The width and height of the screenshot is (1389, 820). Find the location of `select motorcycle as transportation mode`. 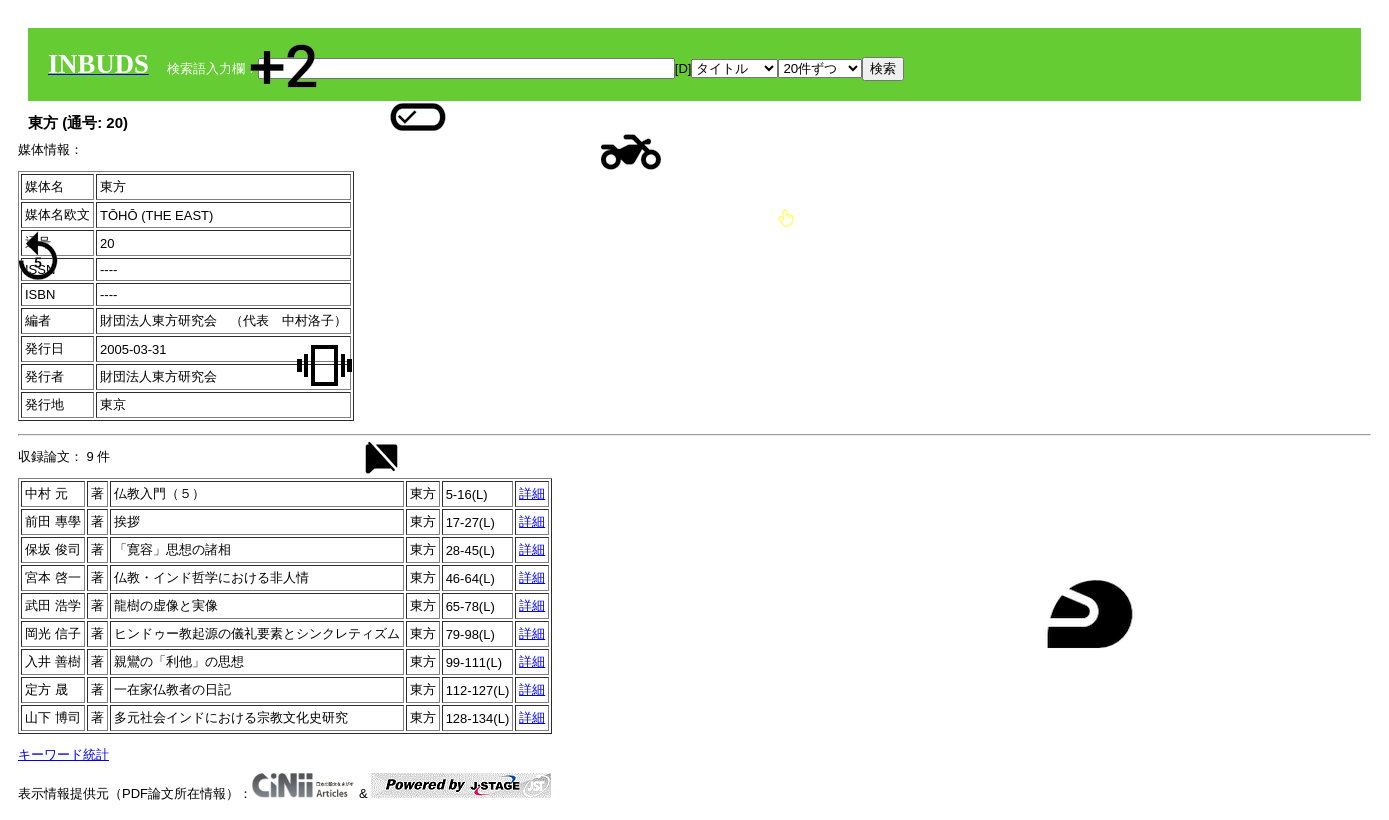

select motorcycle as transportation mode is located at coordinates (631, 152).